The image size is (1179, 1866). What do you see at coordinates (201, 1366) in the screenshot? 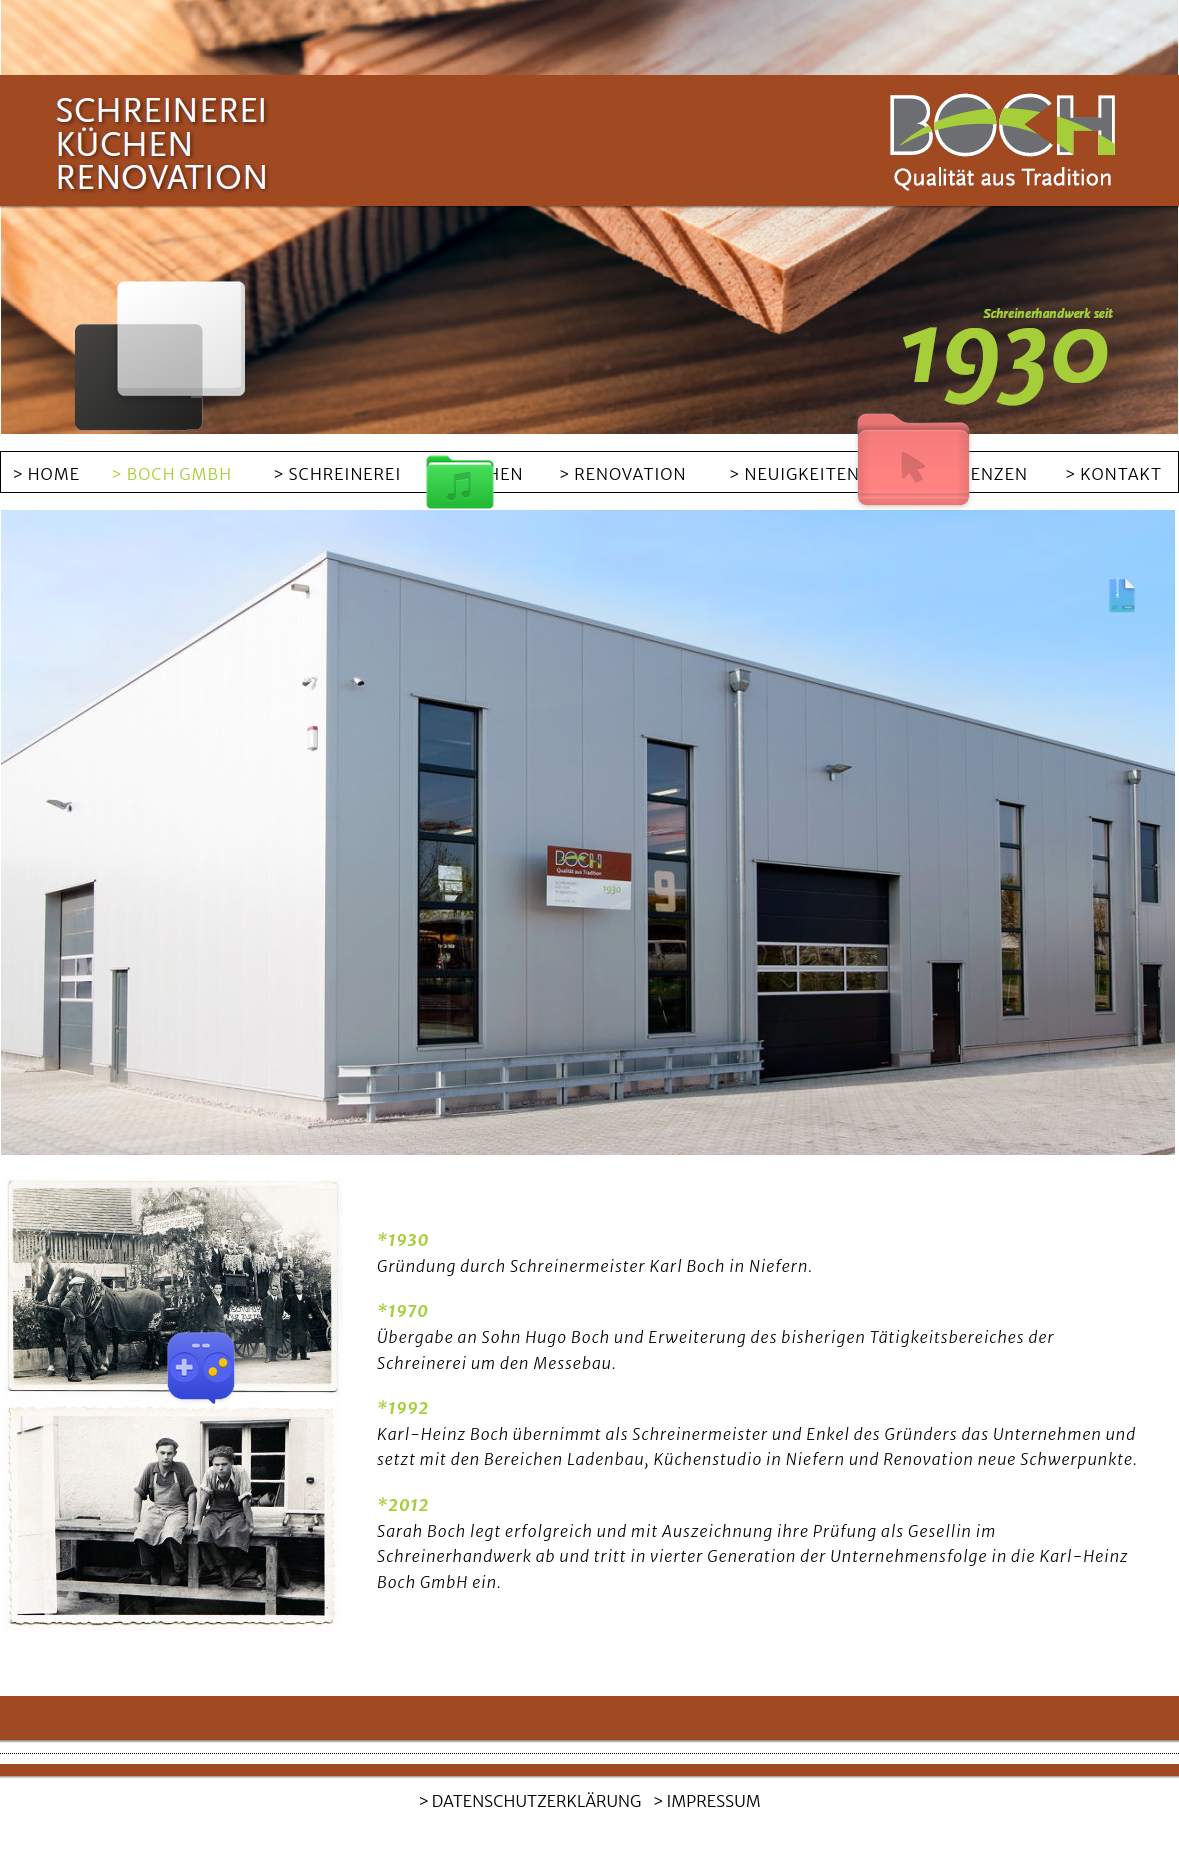
I see `open dissent messaging app` at bounding box center [201, 1366].